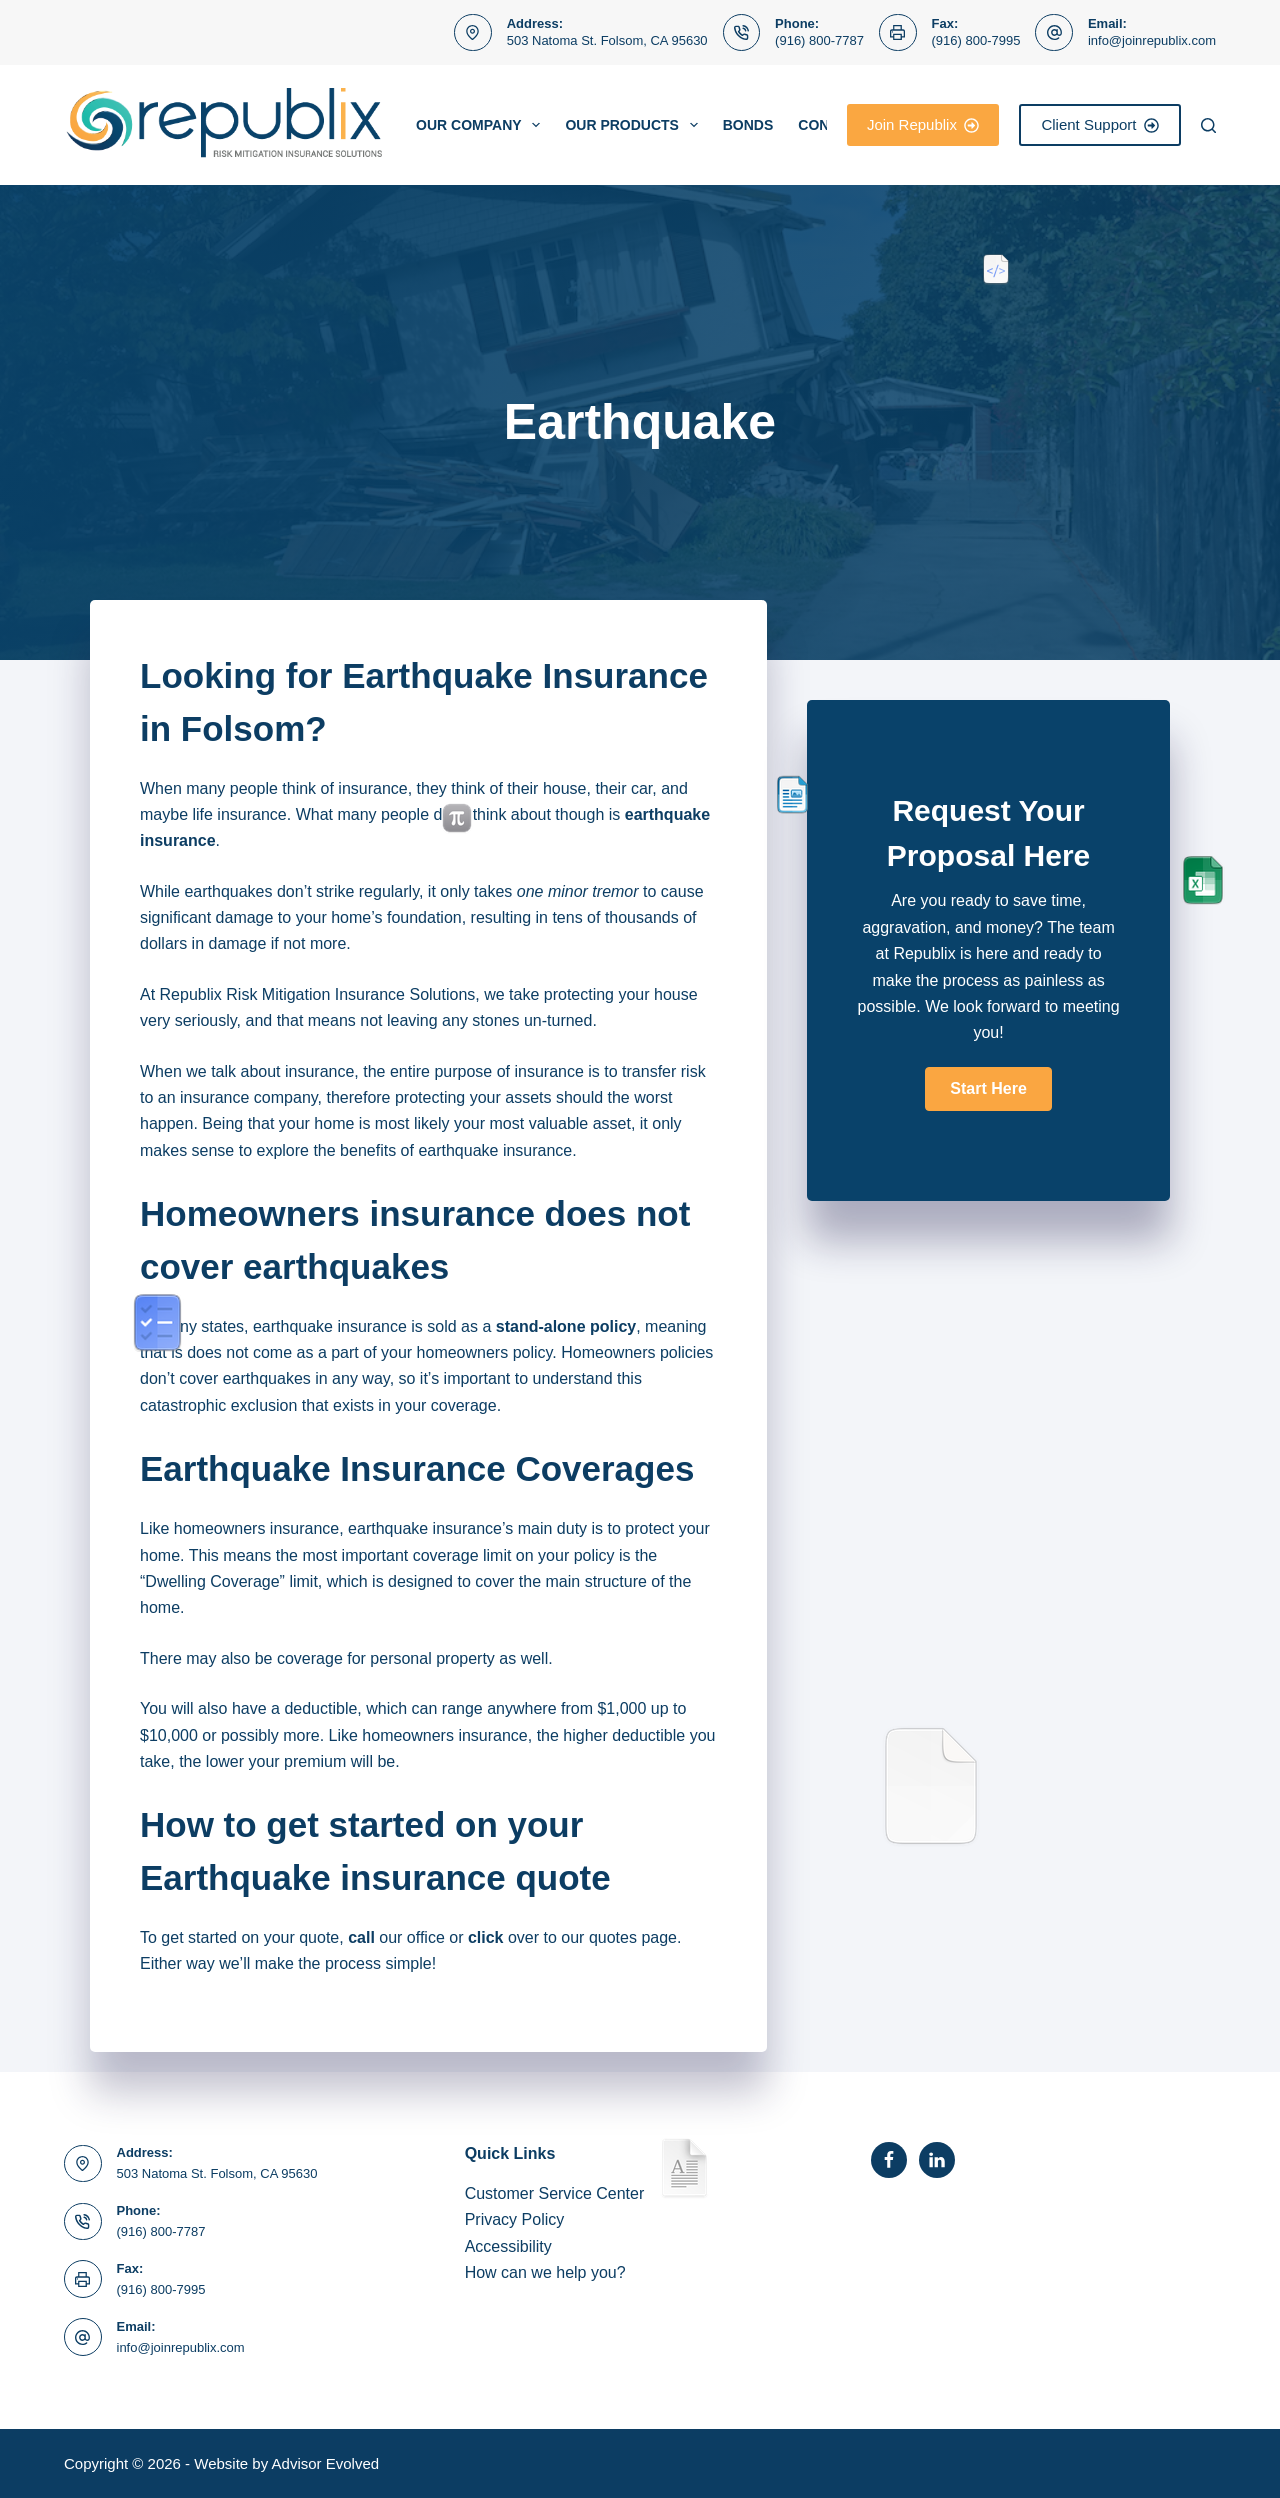 This screenshot has width=1280, height=2498. I want to click on libreoffice writer document template file, so click(792, 794).